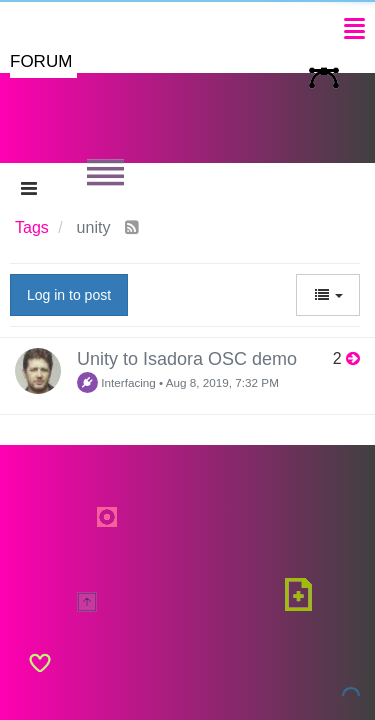 This screenshot has height=720, width=375. Describe the element at coordinates (105, 172) in the screenshot. I see `switch to list view` at that location.